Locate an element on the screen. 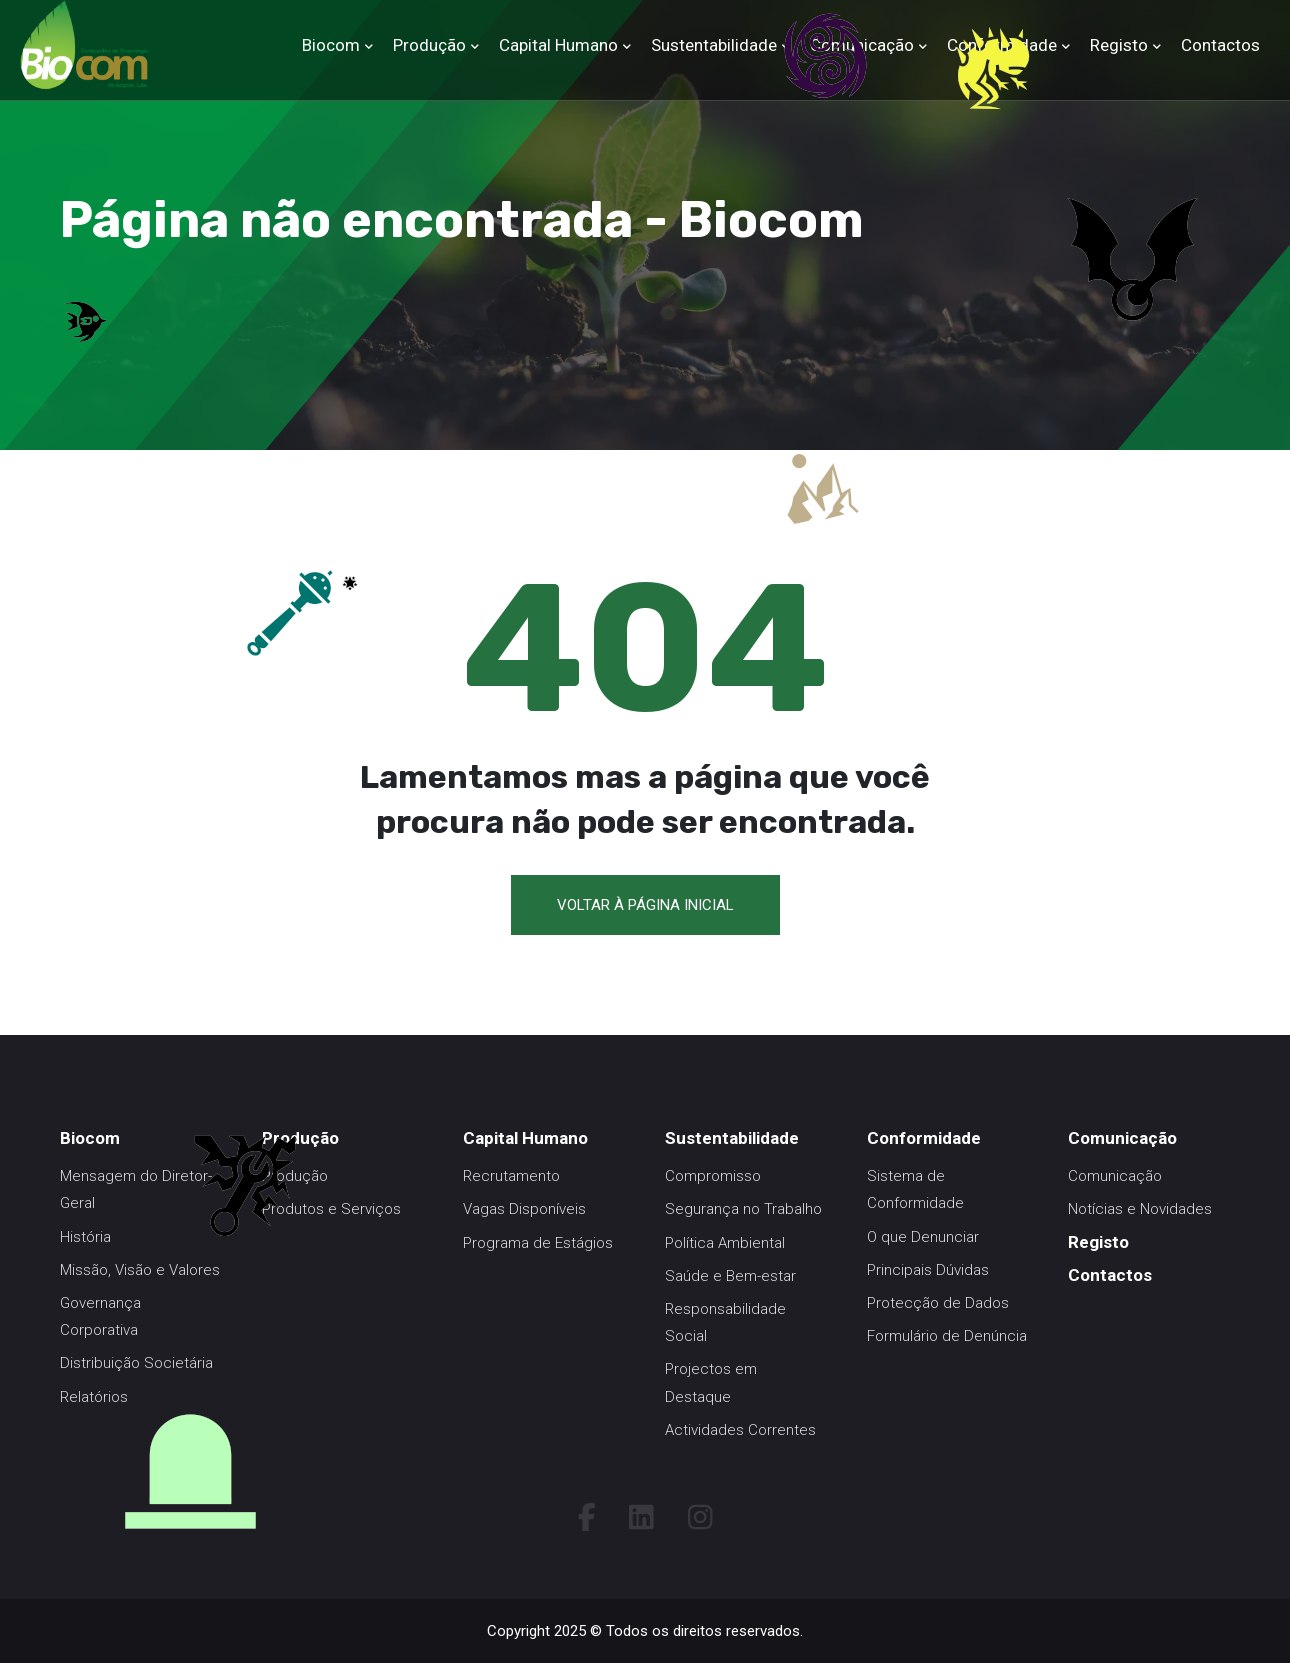 This screenshot has width=1290, height=1663. access quick repair or maintenance tools is located at coordinates (245, 1186).